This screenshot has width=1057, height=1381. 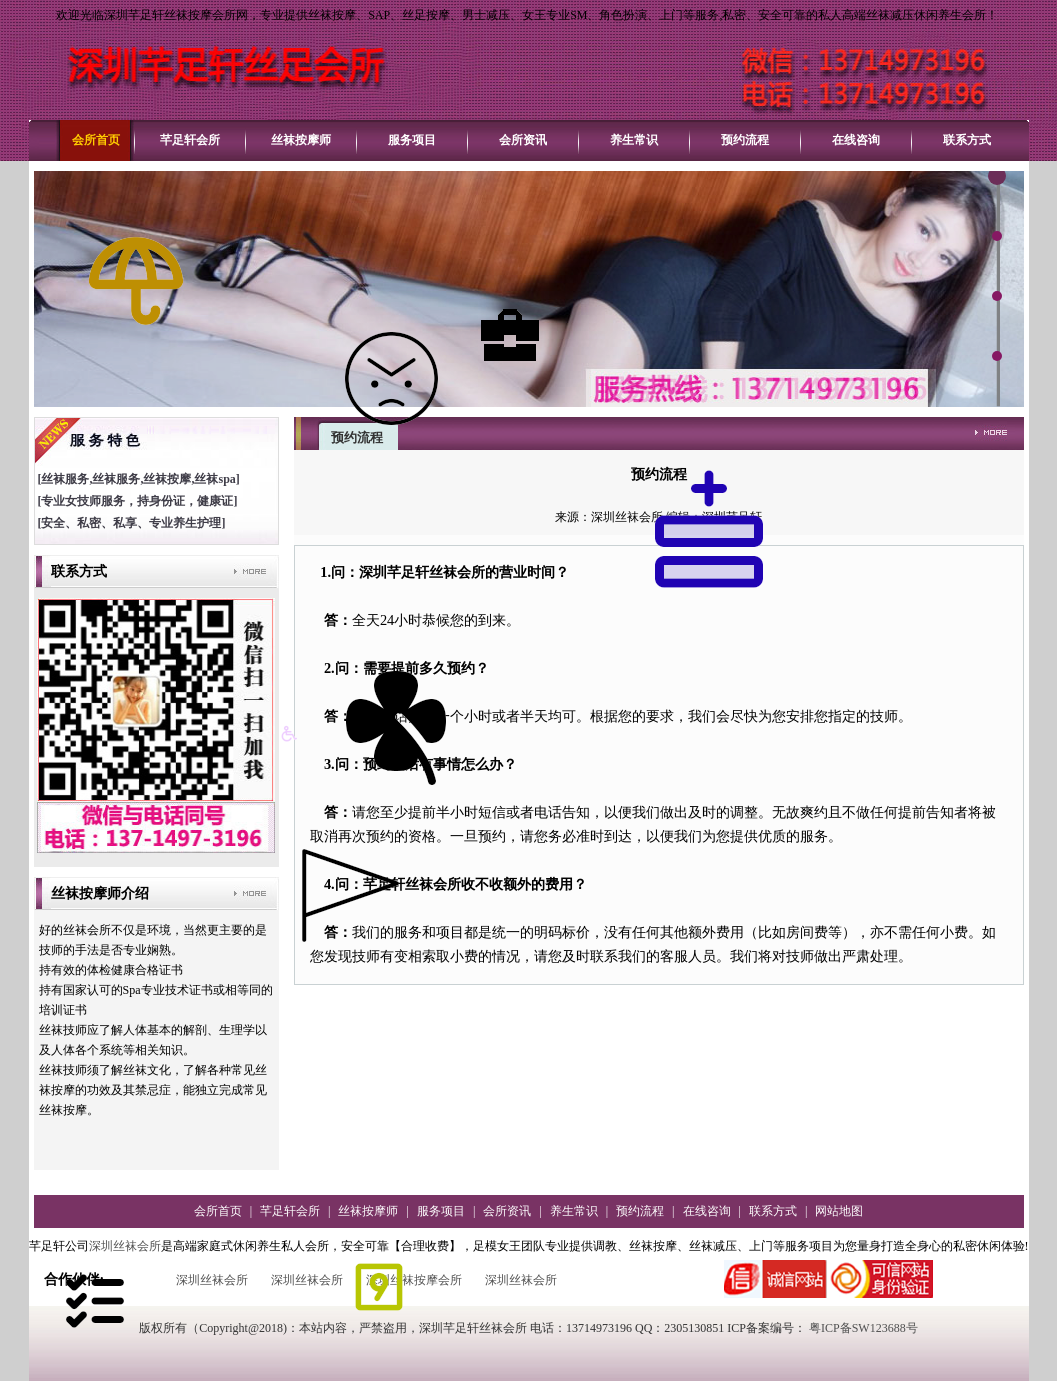 I want to click on view completed tasks, so click(x=95, y=1301).